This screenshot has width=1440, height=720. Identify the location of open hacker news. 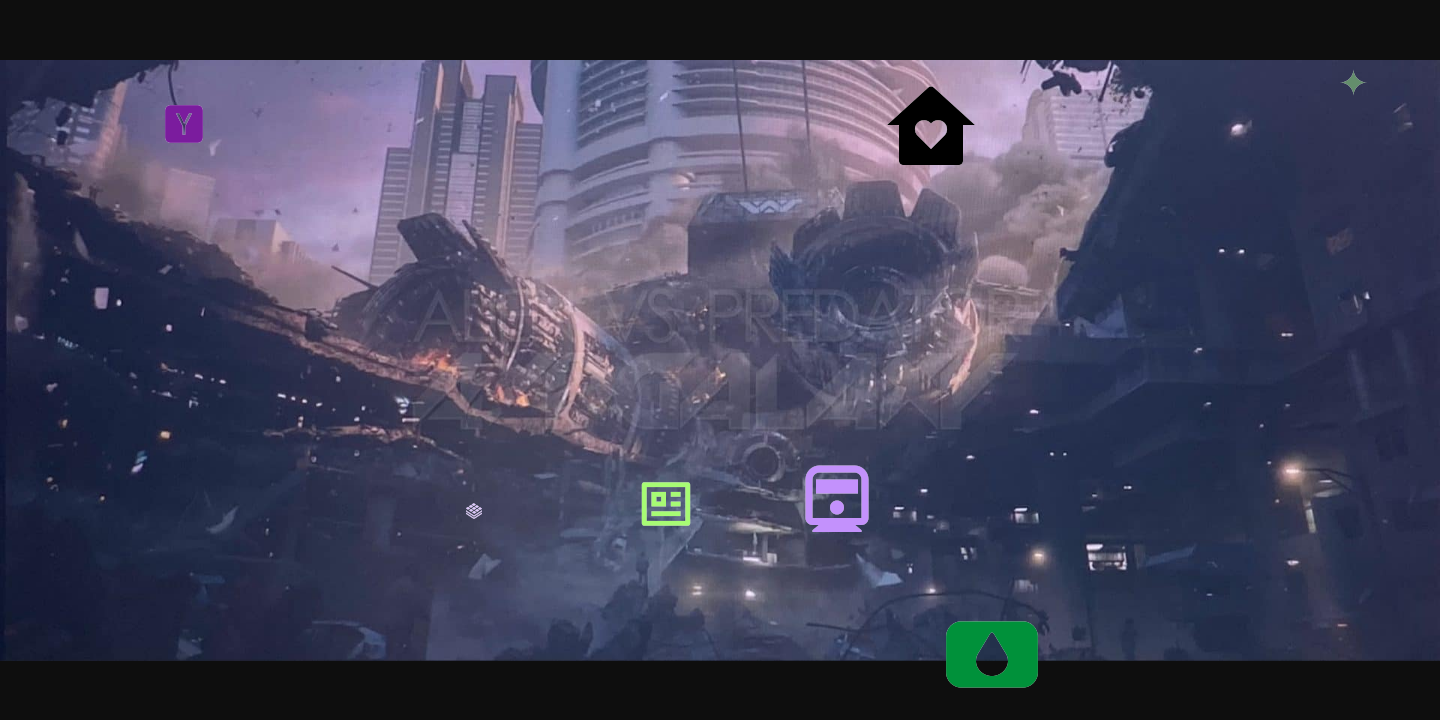
(184, 124).